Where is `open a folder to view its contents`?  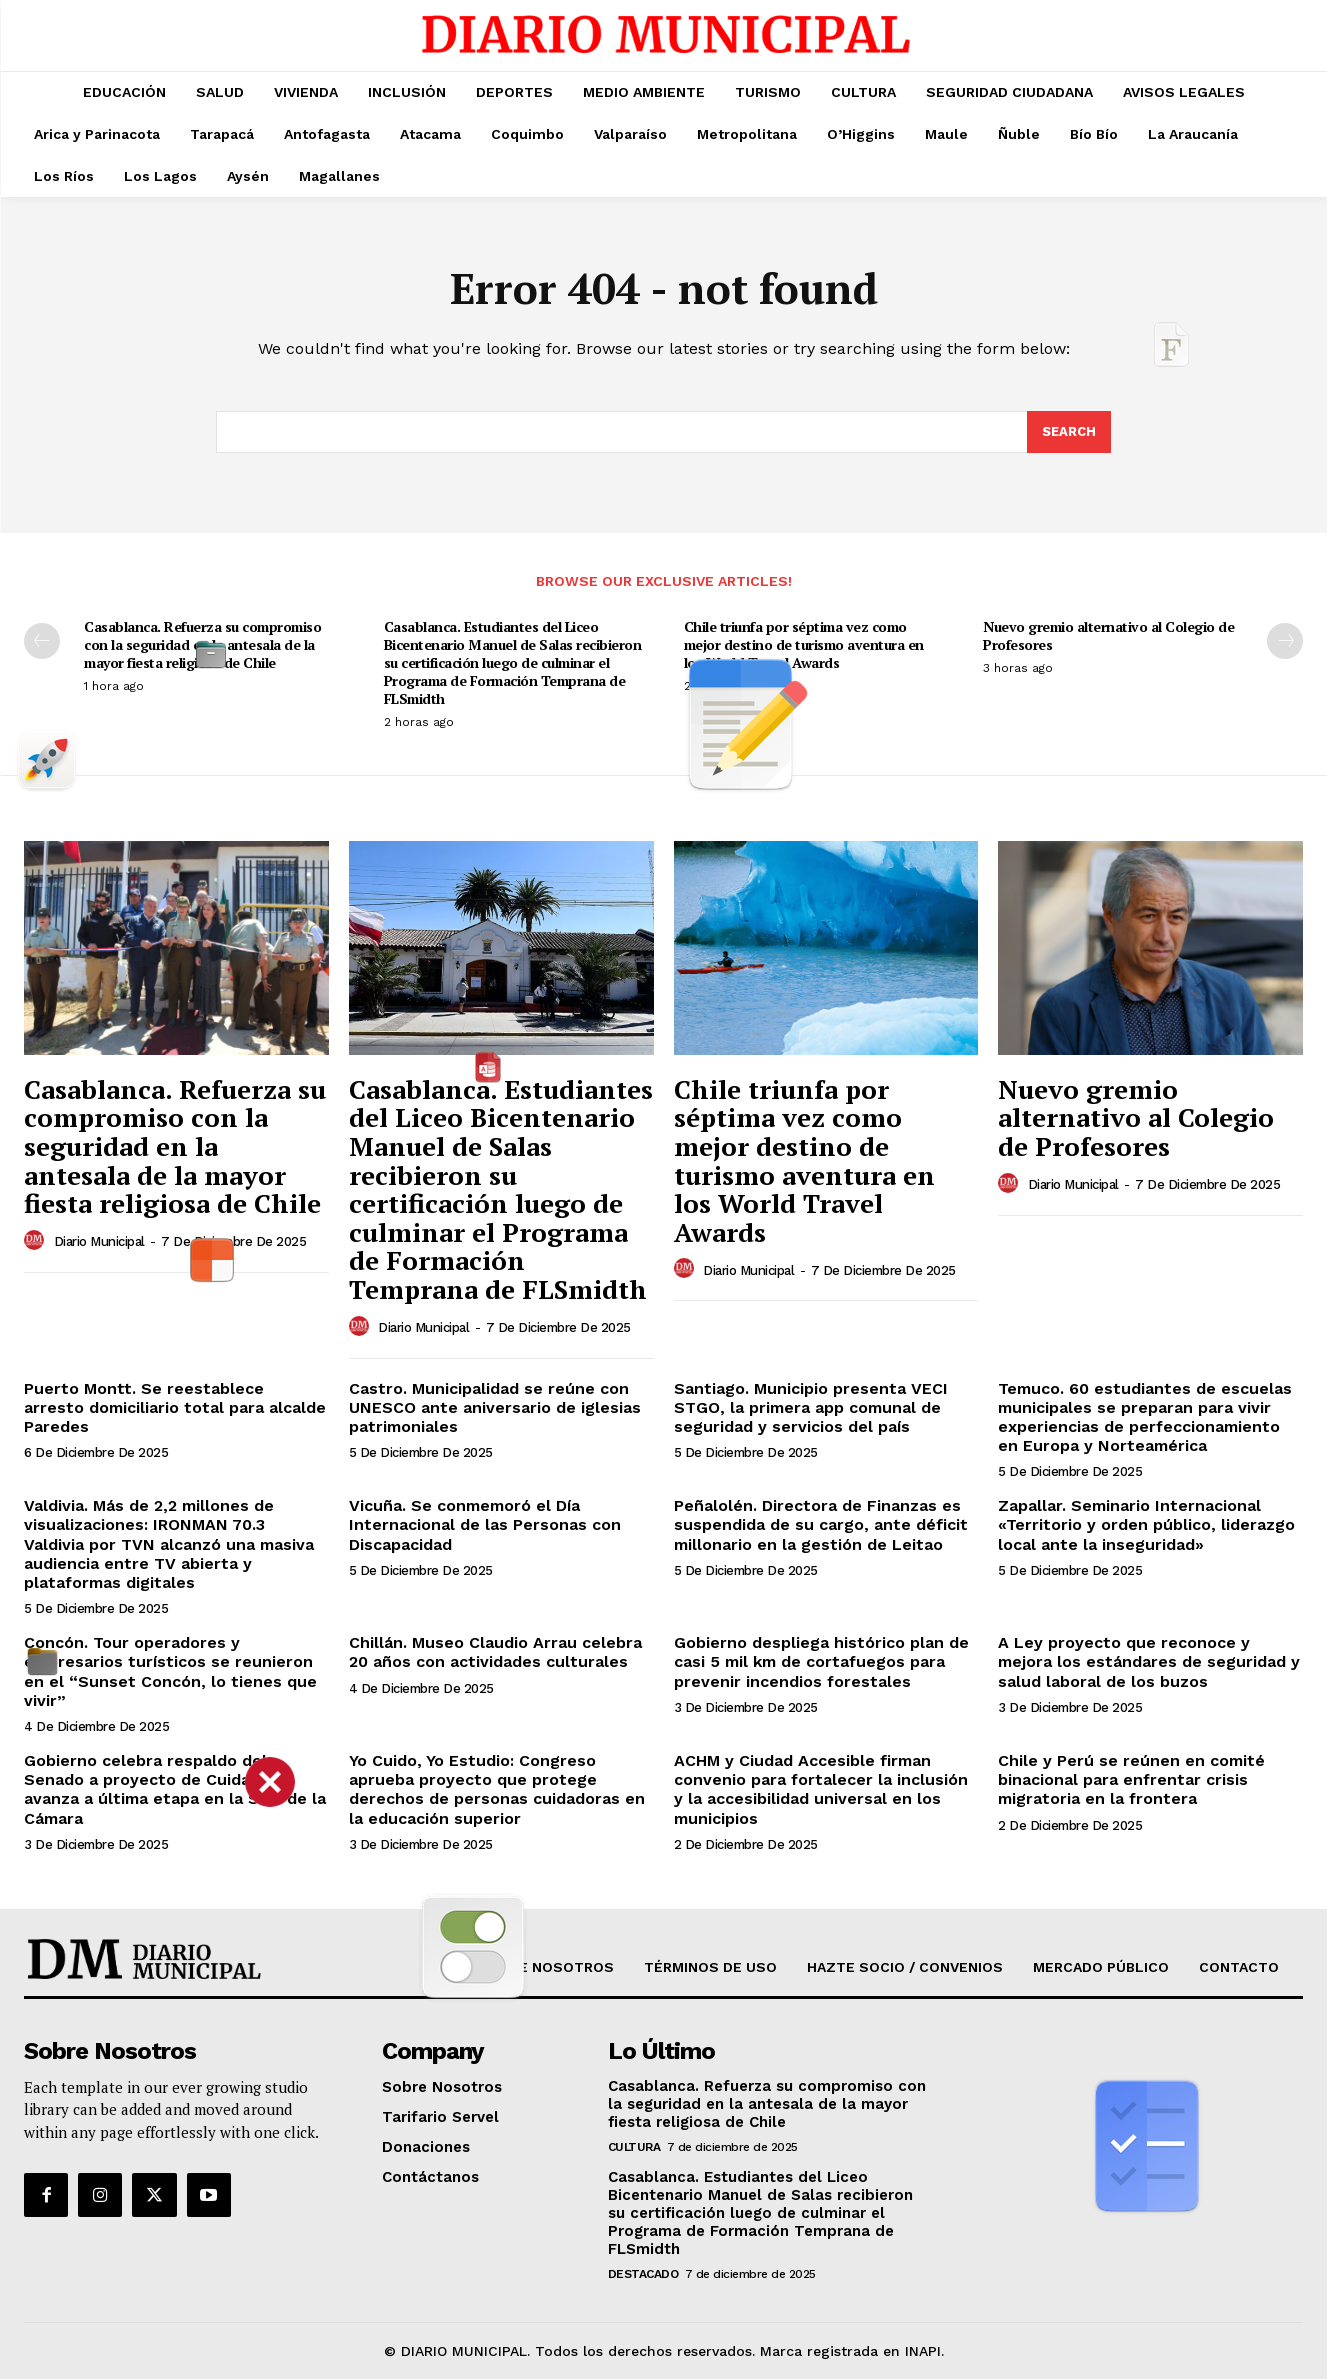 open a folder to view its contents is located at coordinates (42, 1661).